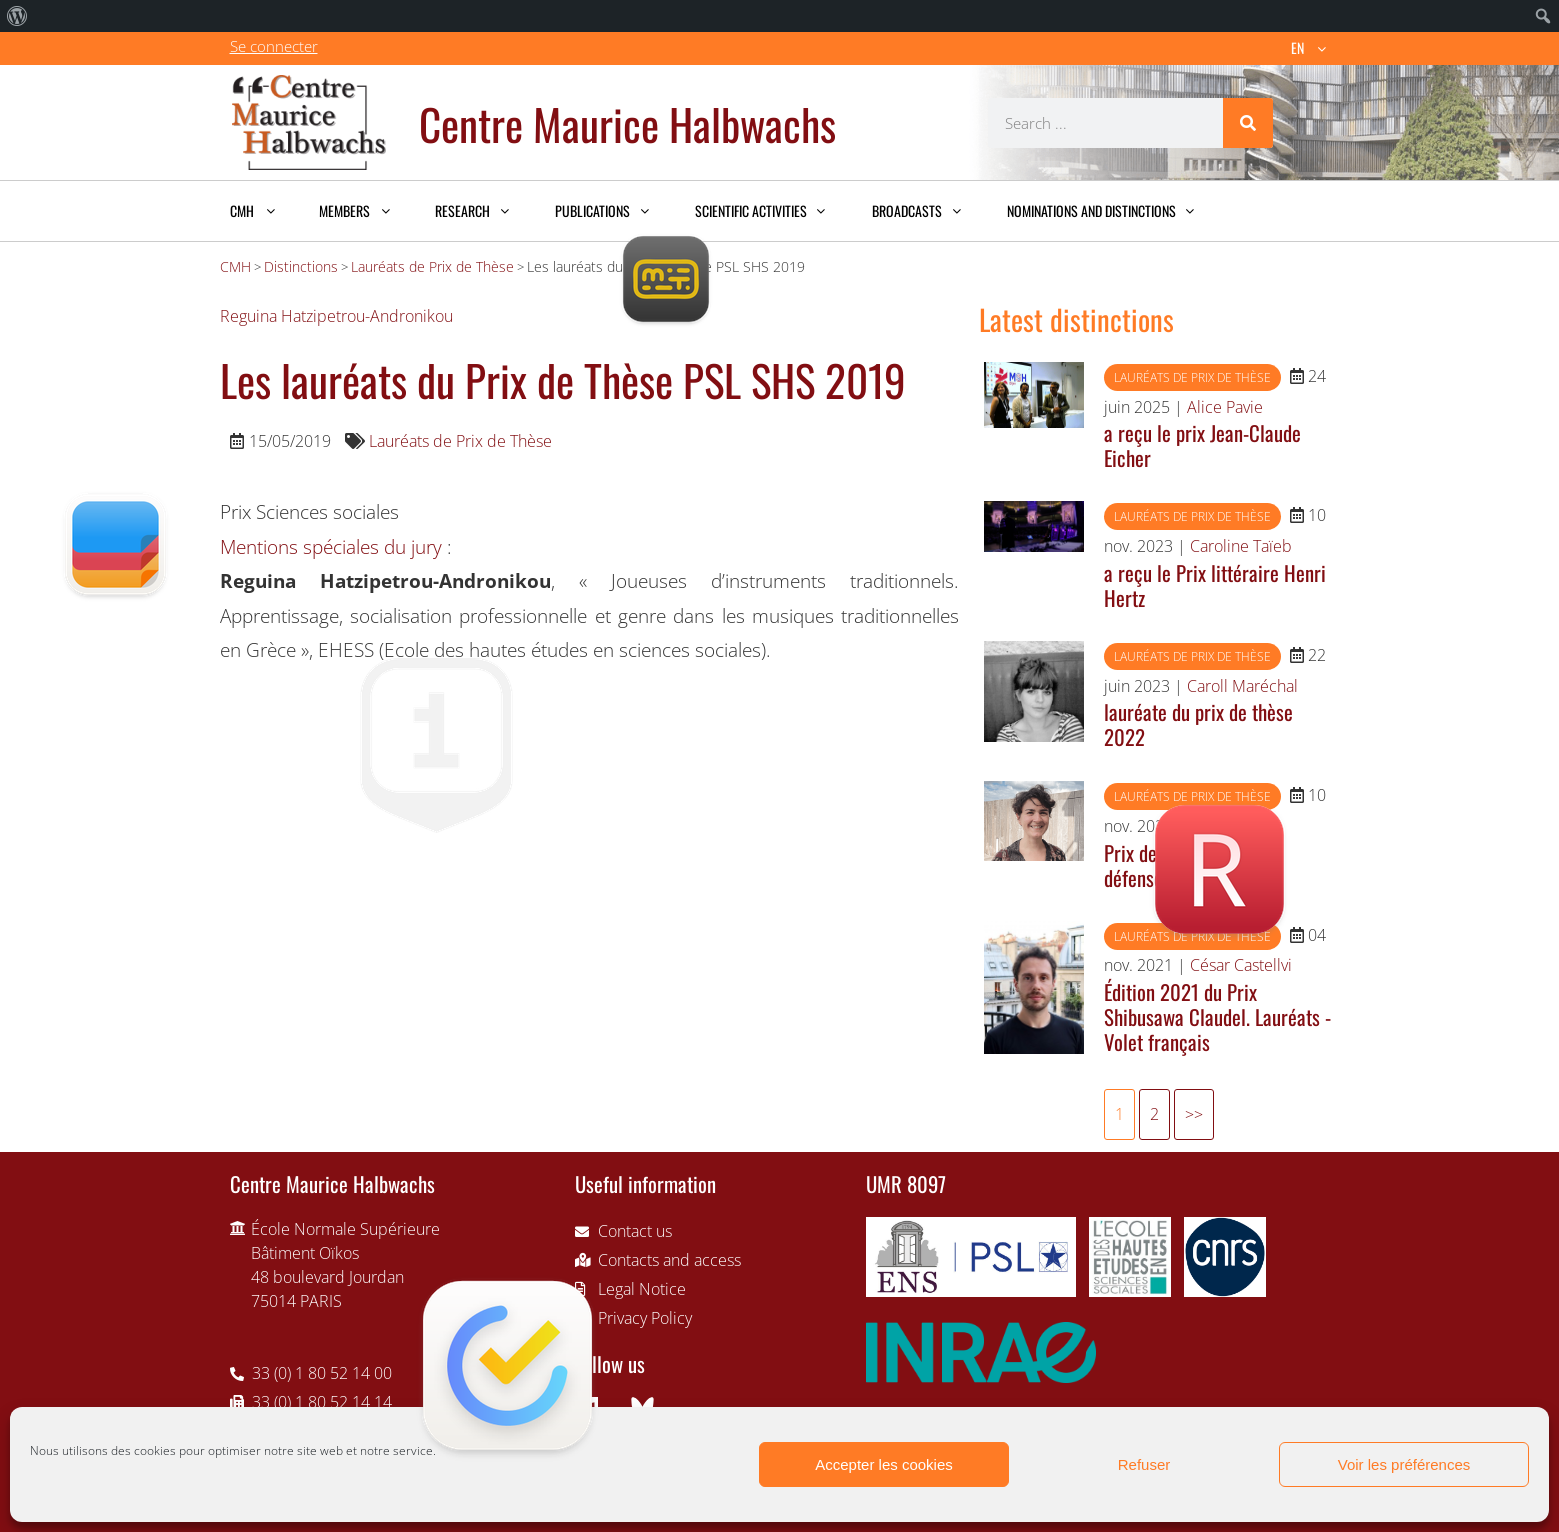 The width and height of the screenshot is (1559, 1532). I want to click on indicates num lock is enabled, so click(436, 745).